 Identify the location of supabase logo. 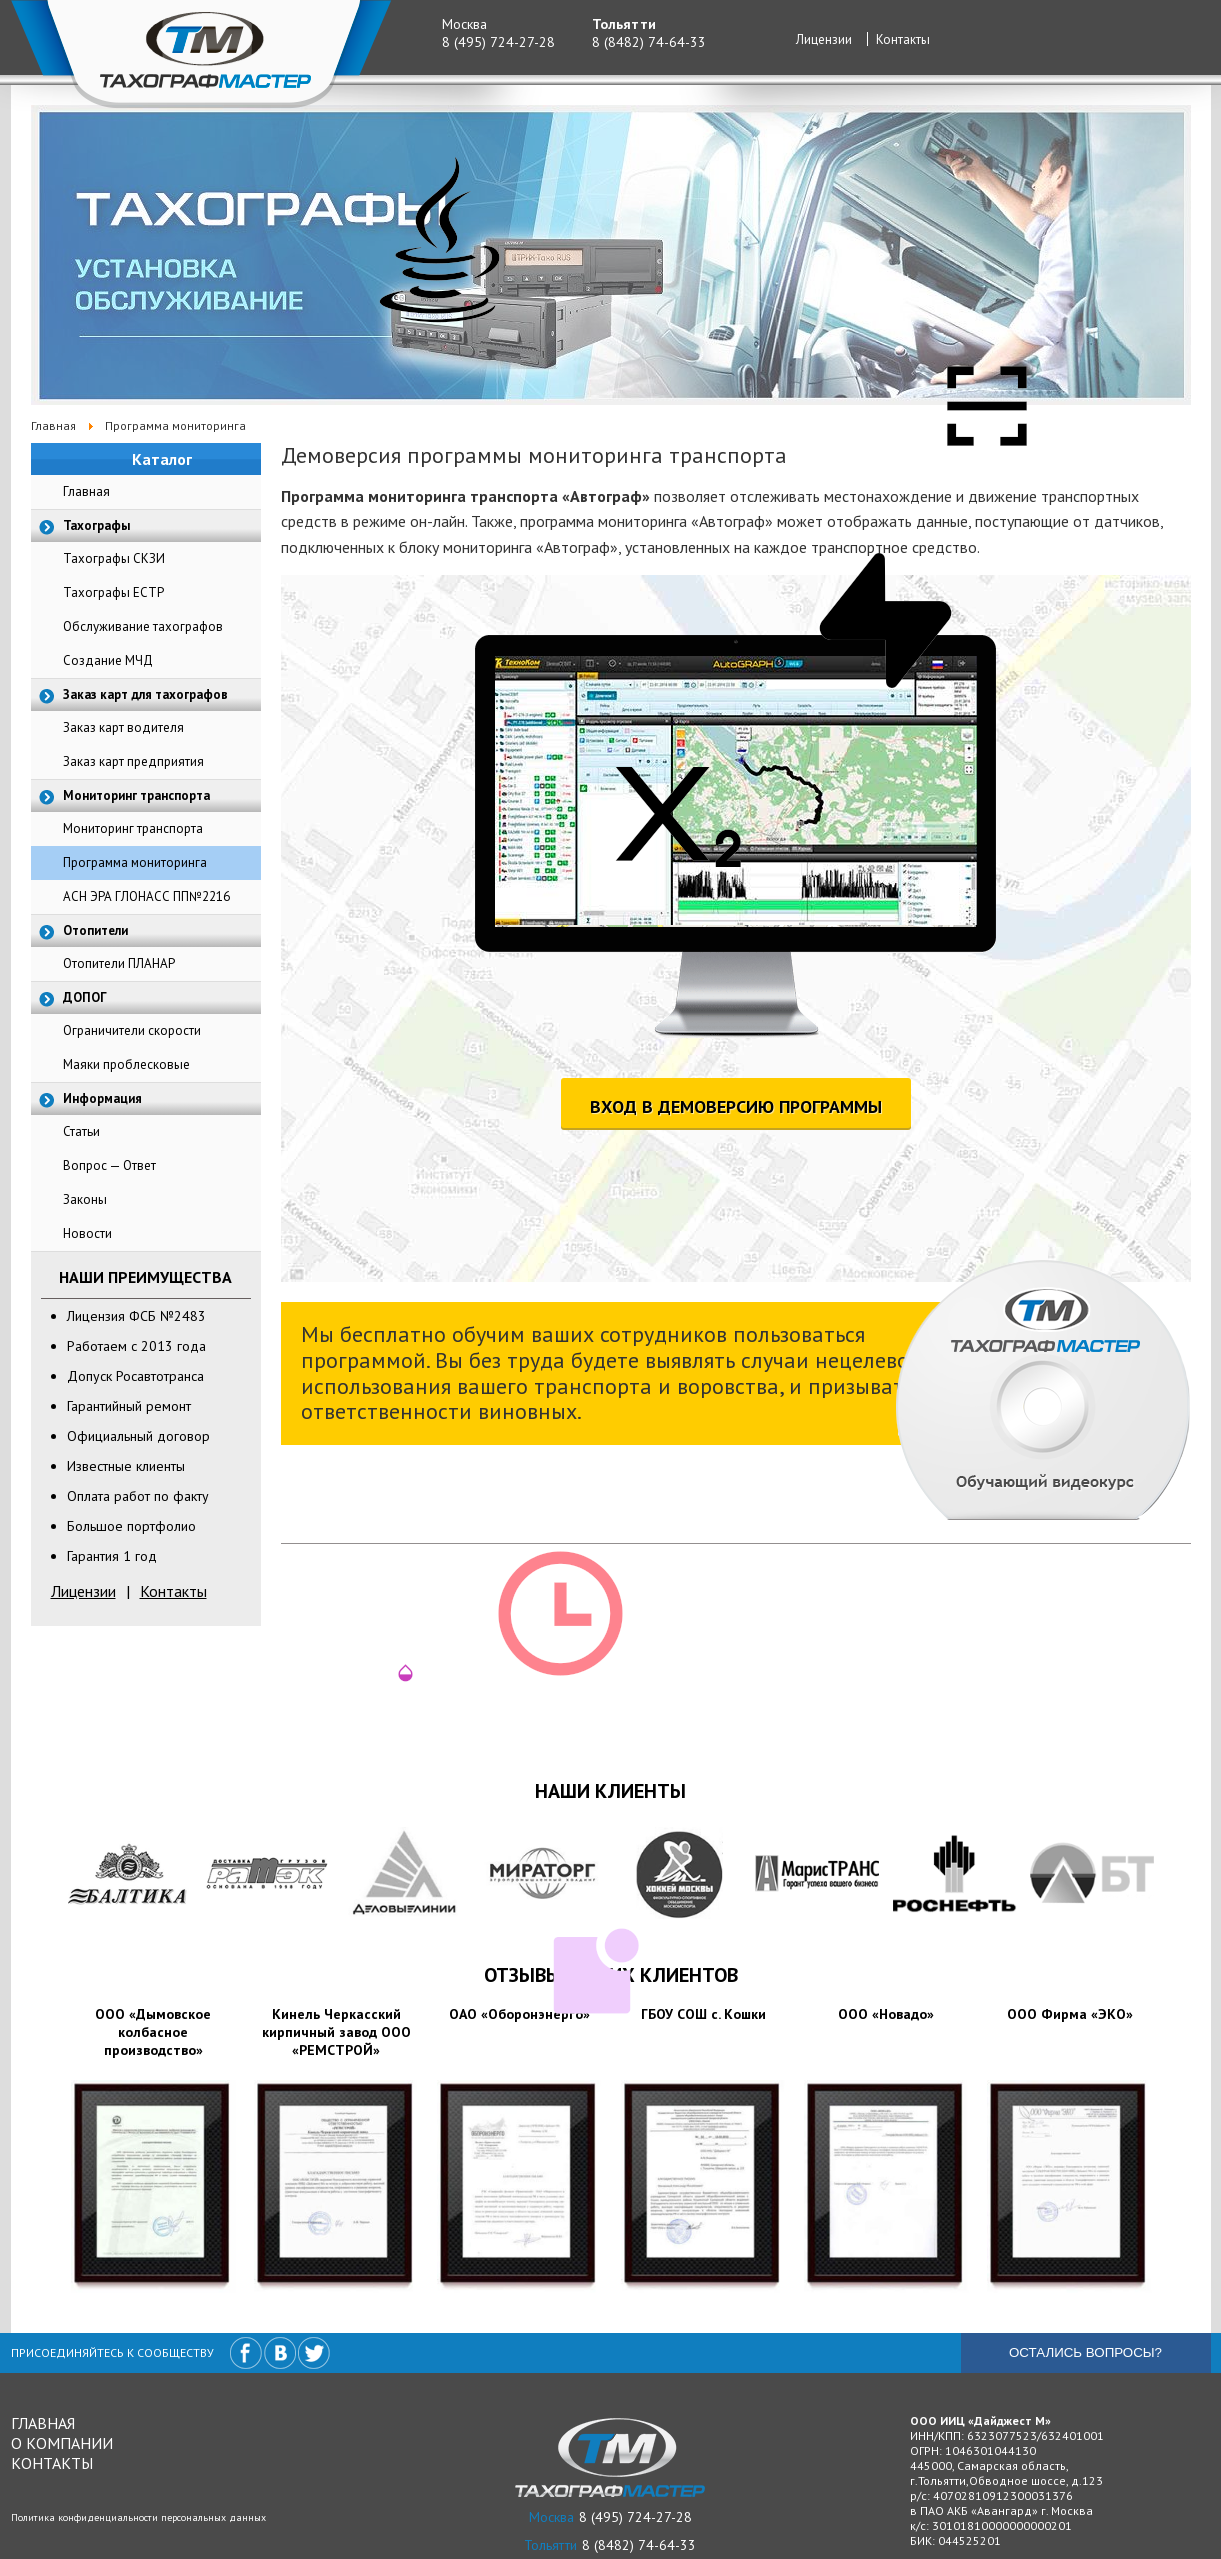
(885, 620).